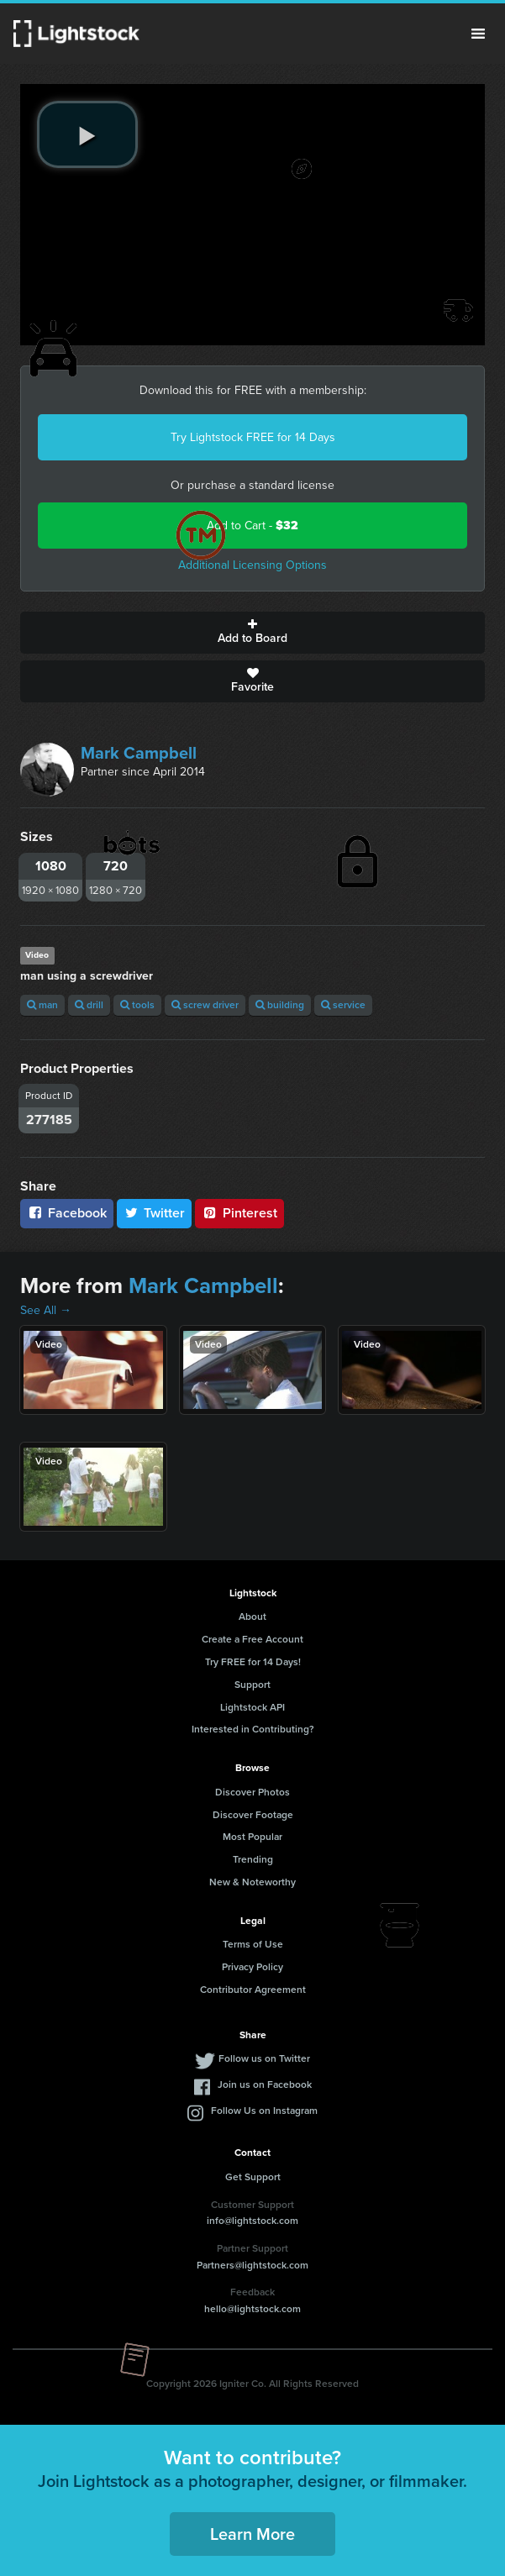 This screenshot has width=505, height=2576. Describe the element at coordinates (134, 2359) in the screenshot. I see `view your resume on read.cv` at that location.